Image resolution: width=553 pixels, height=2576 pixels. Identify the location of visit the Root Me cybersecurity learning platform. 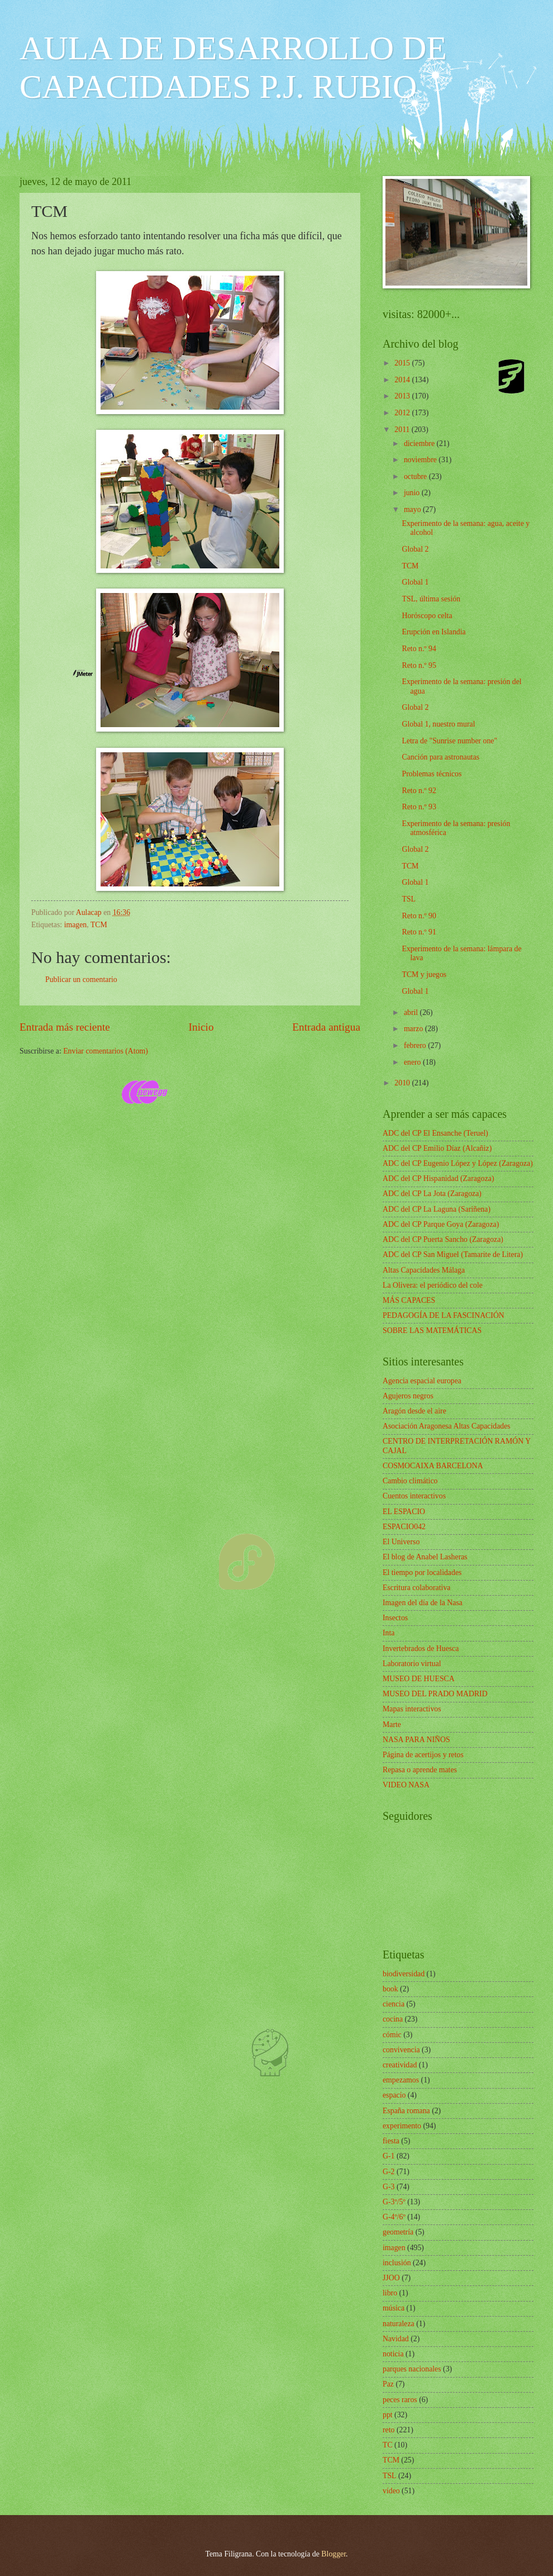
(270, 2052).